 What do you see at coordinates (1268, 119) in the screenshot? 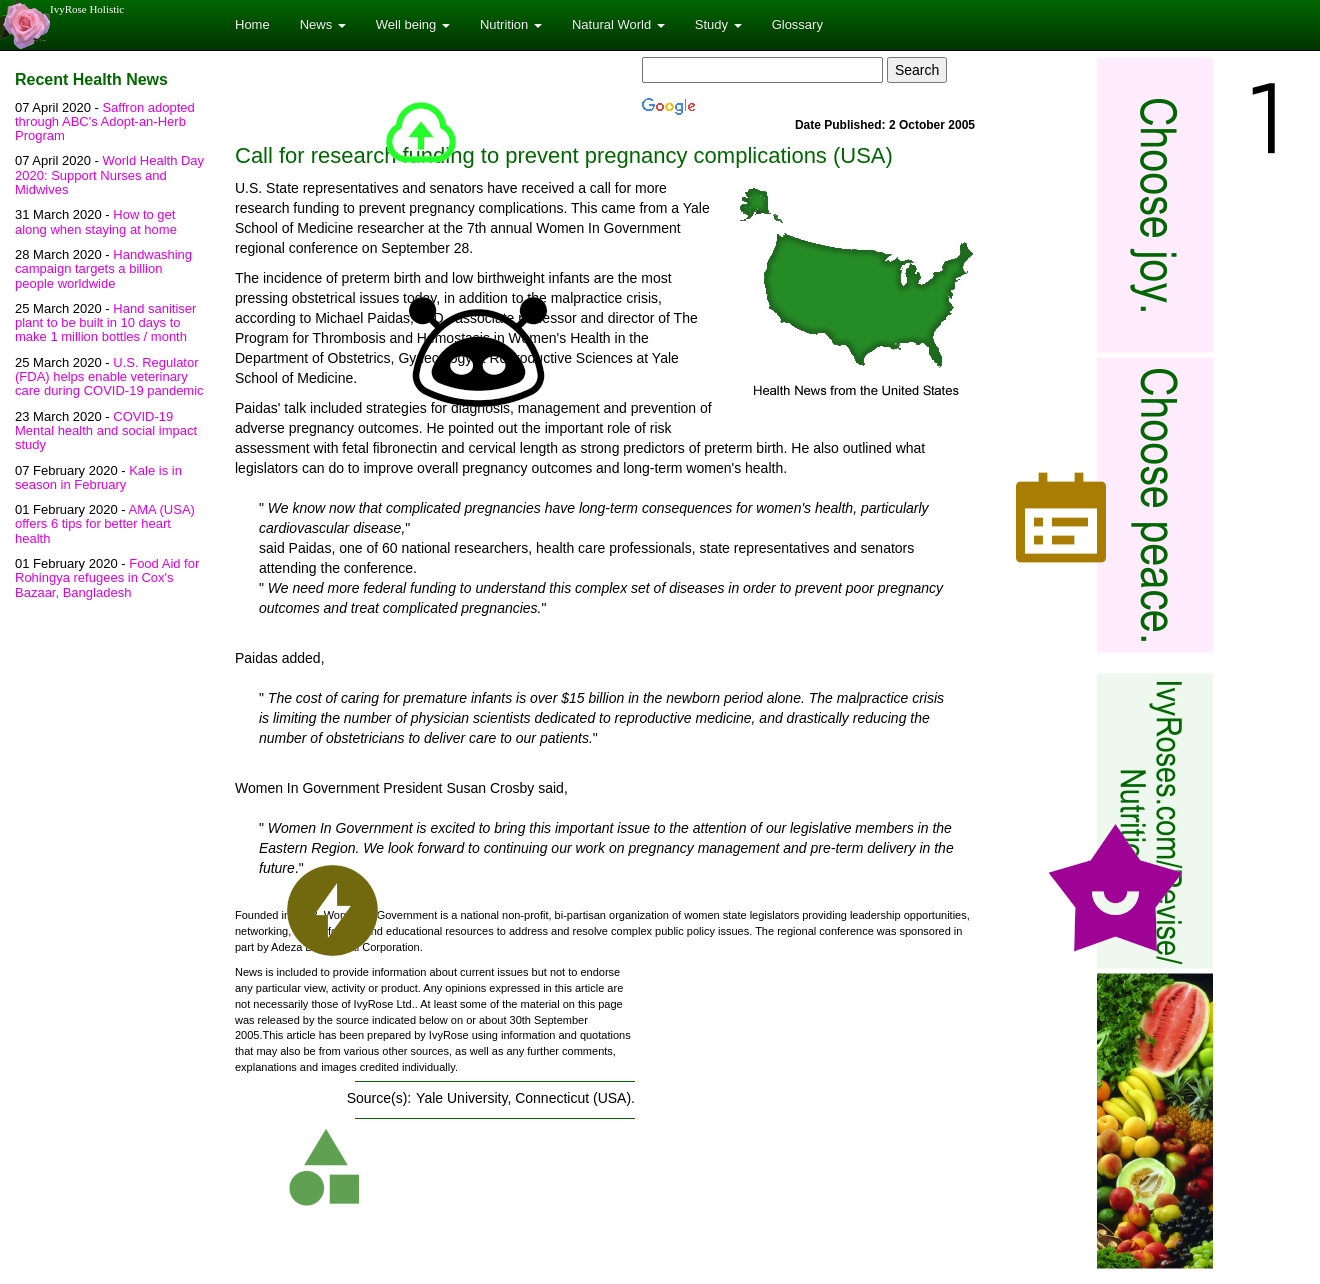
I see `indicates first item or top priority` at bounding box center [1268, 119].